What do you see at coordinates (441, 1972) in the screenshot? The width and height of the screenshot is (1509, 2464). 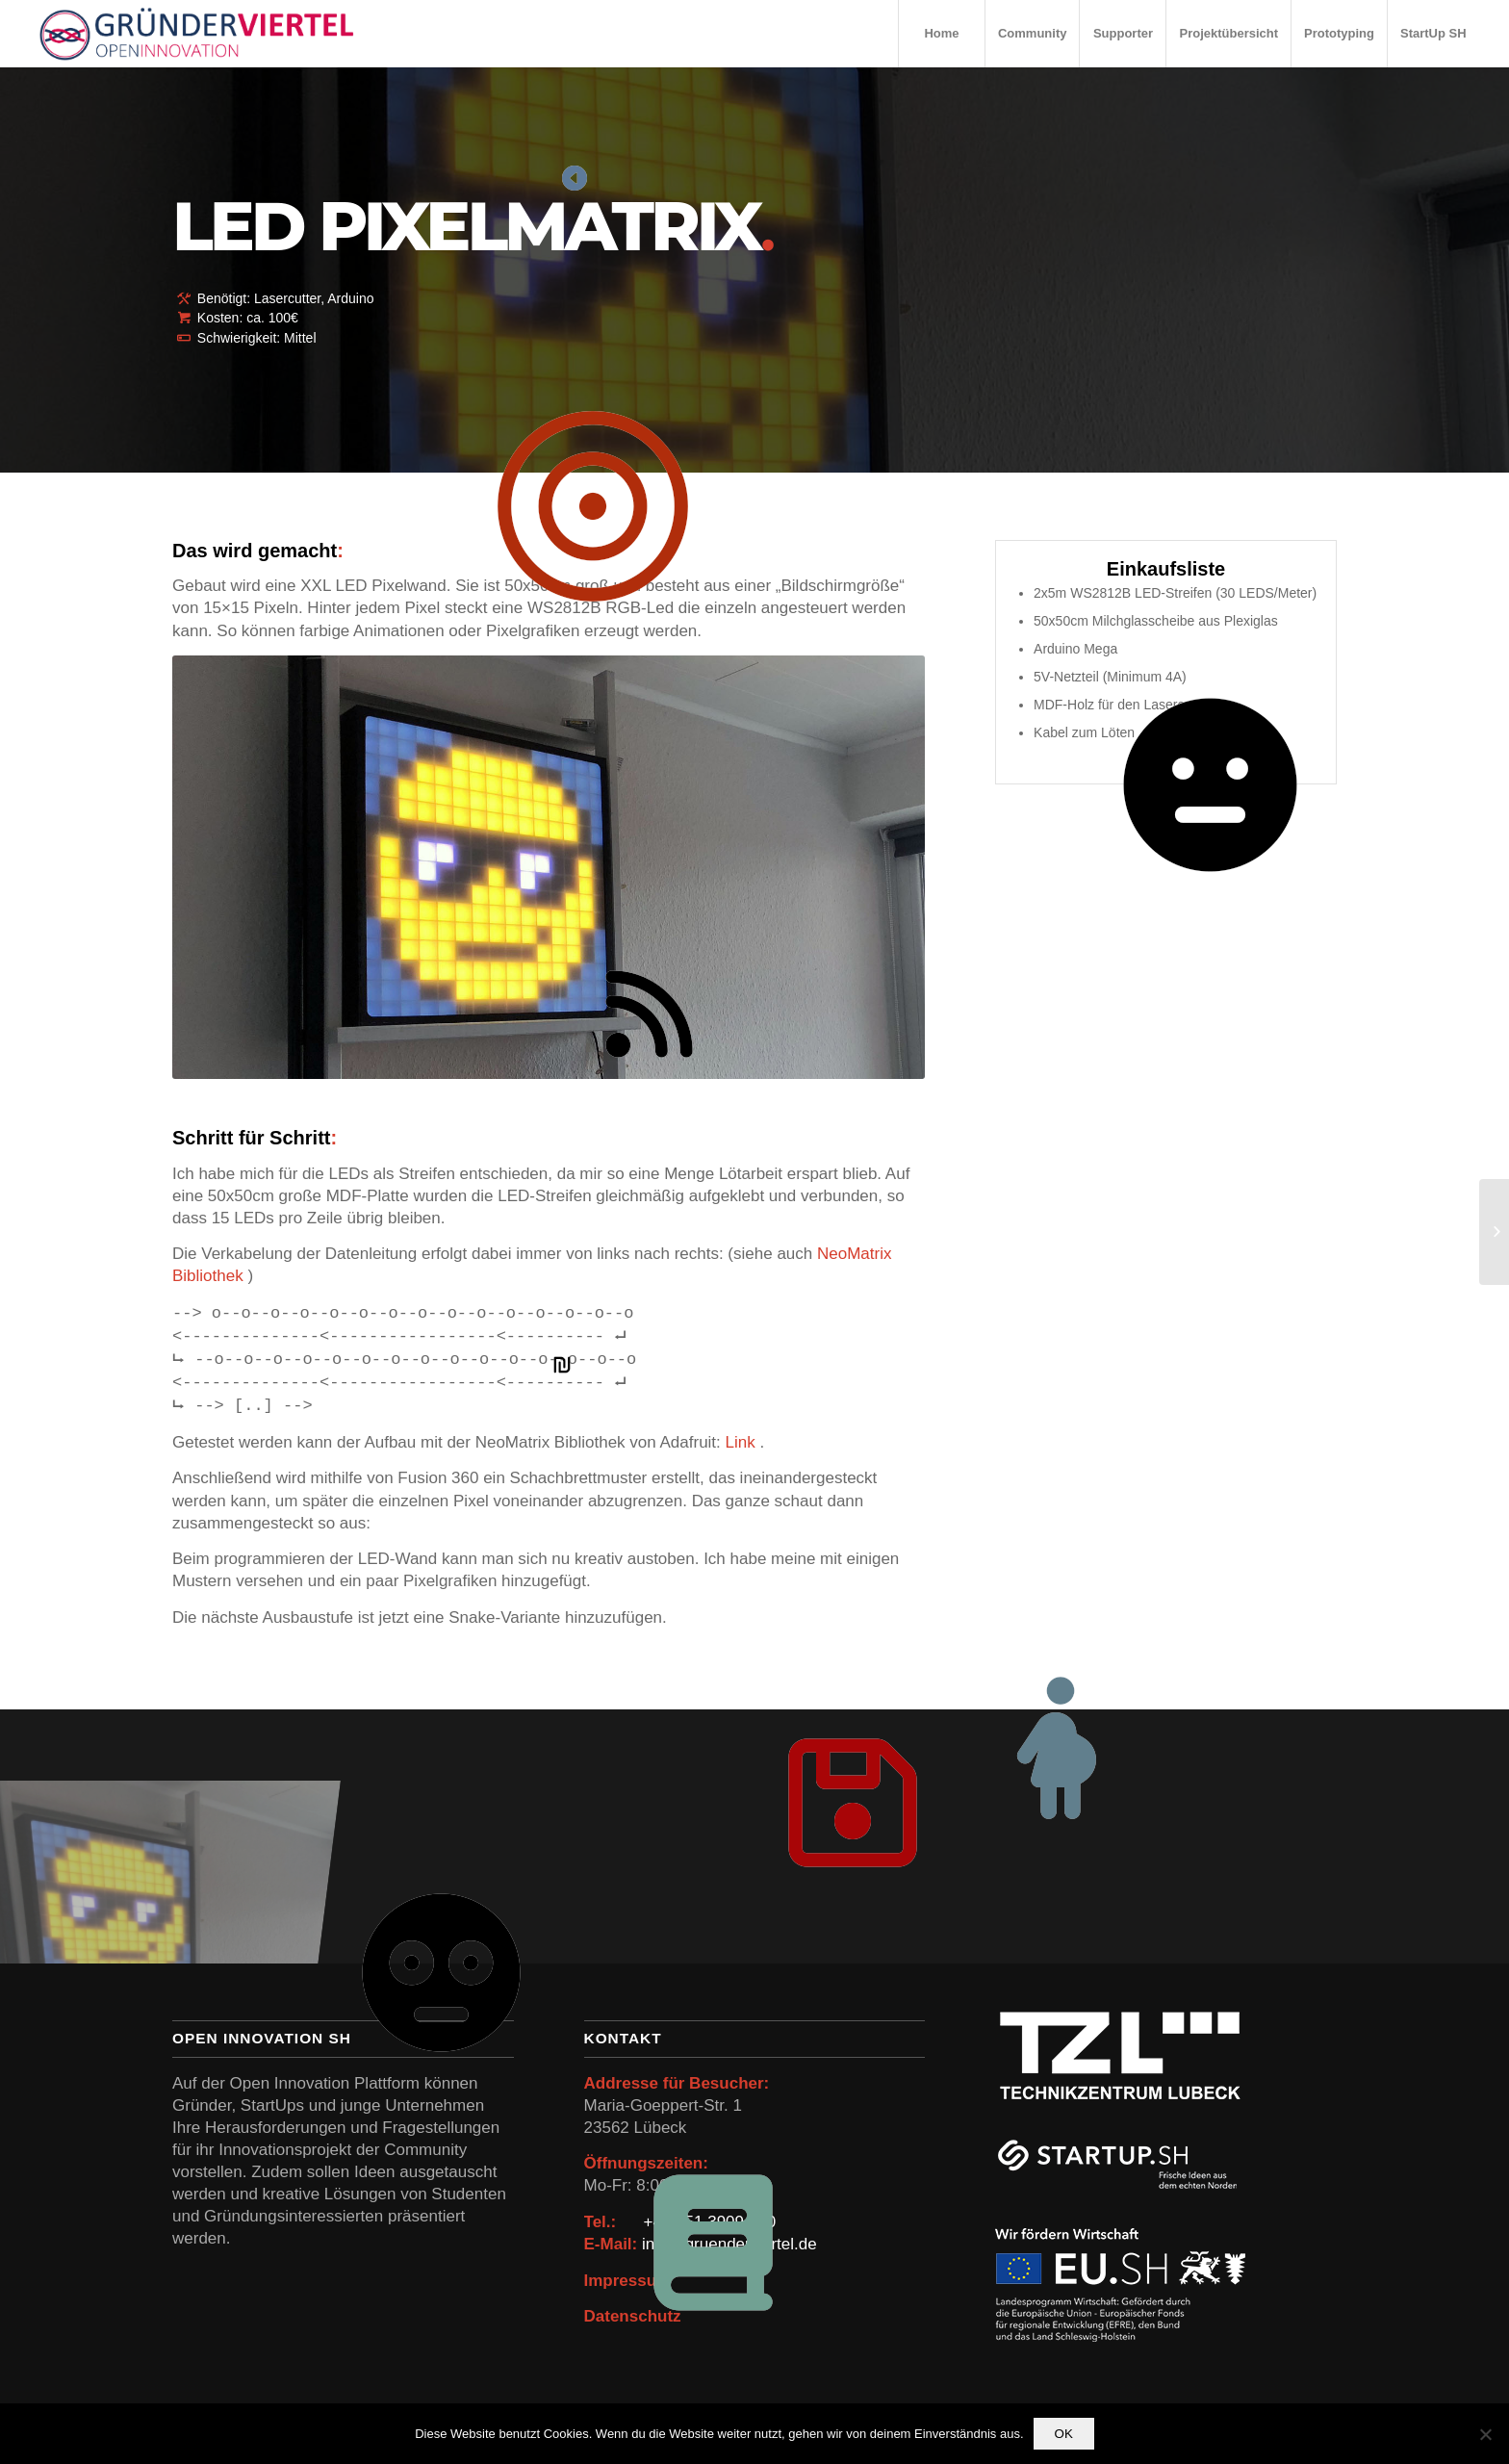 I see `flushed or surprised reaction emoji` at bounding box center [441, 1972].